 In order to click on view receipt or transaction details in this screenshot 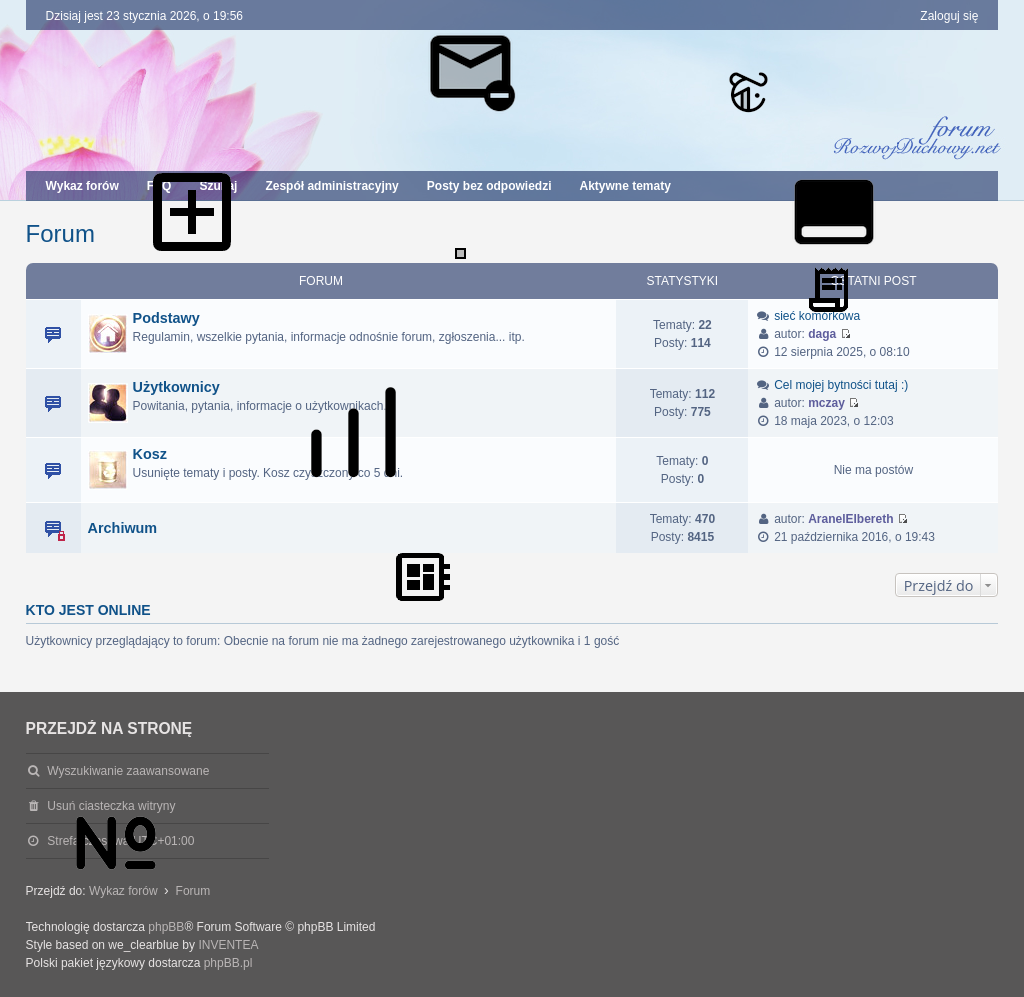, I will do `click(828, 289)`.